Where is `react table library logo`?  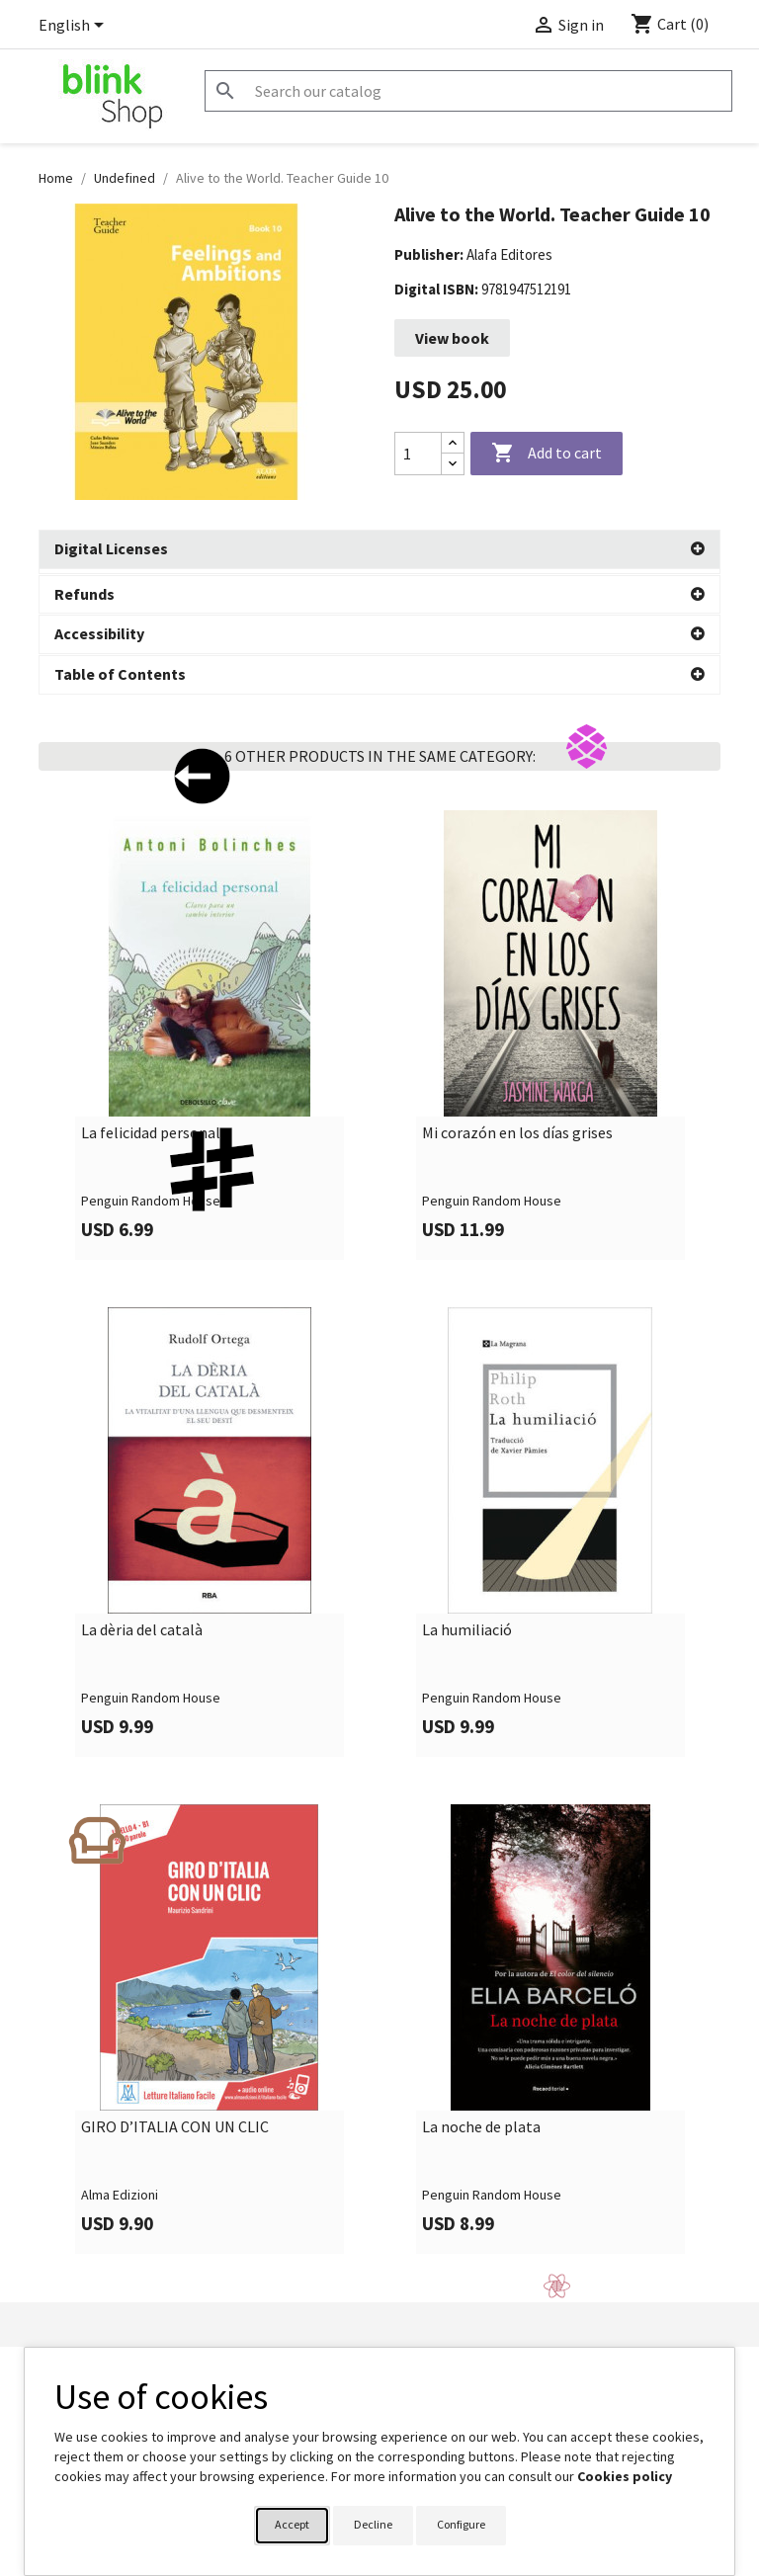 react table library logo is located at coordinates (556, 2285).